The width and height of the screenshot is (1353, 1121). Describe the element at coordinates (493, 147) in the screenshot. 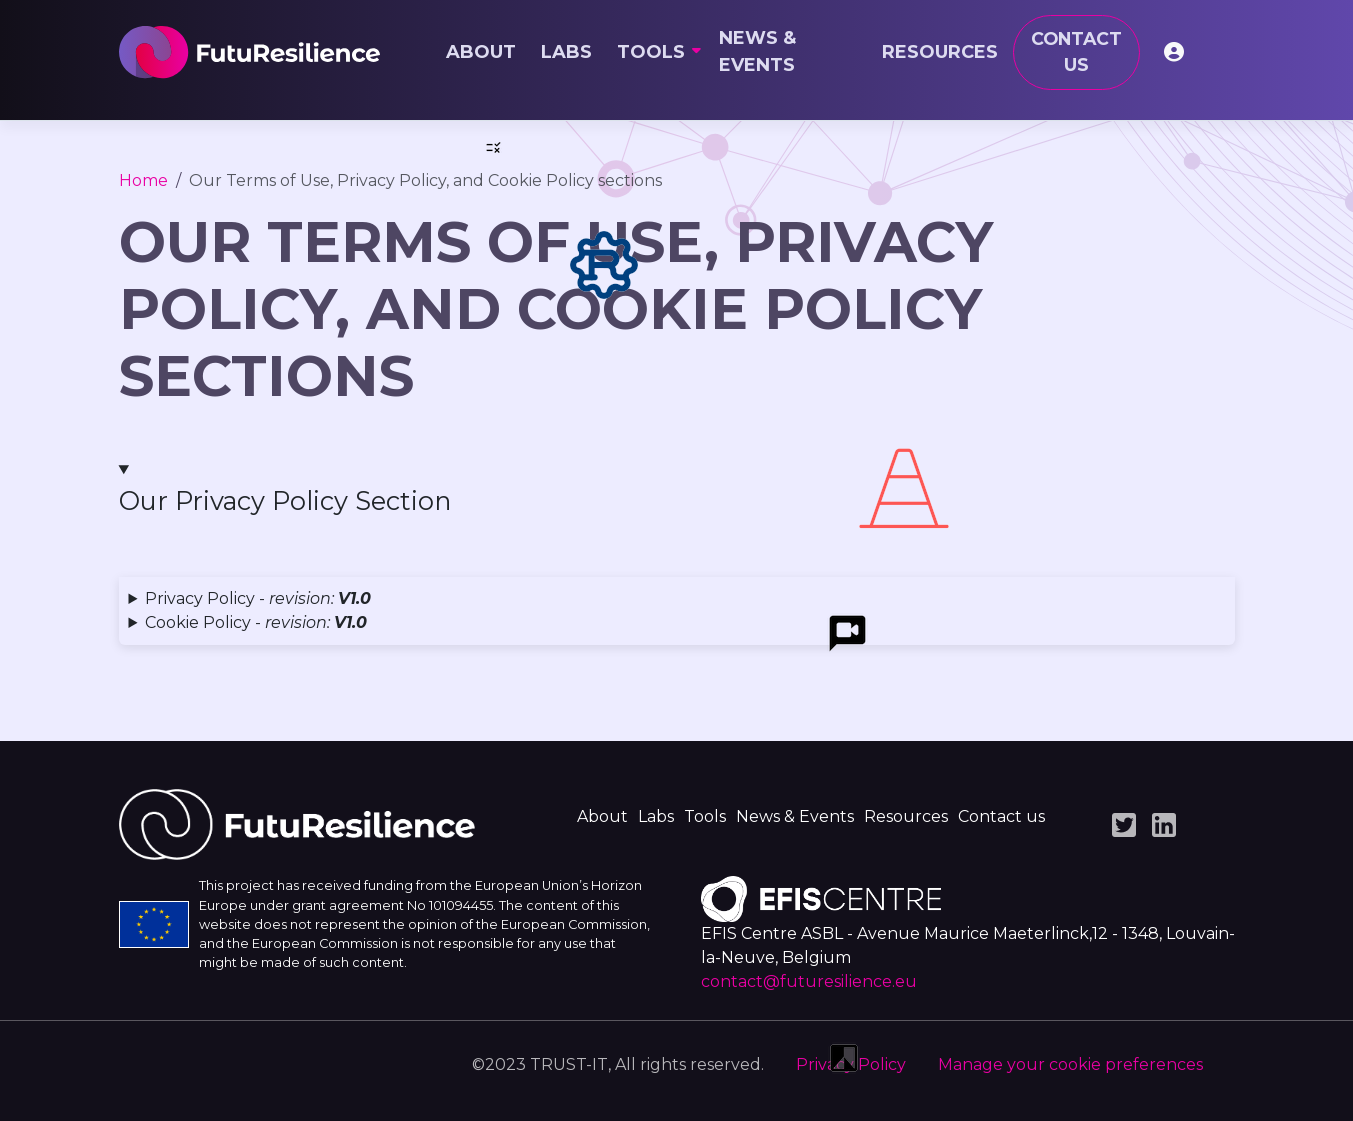

I see `review items with pass/fail status` at that location.